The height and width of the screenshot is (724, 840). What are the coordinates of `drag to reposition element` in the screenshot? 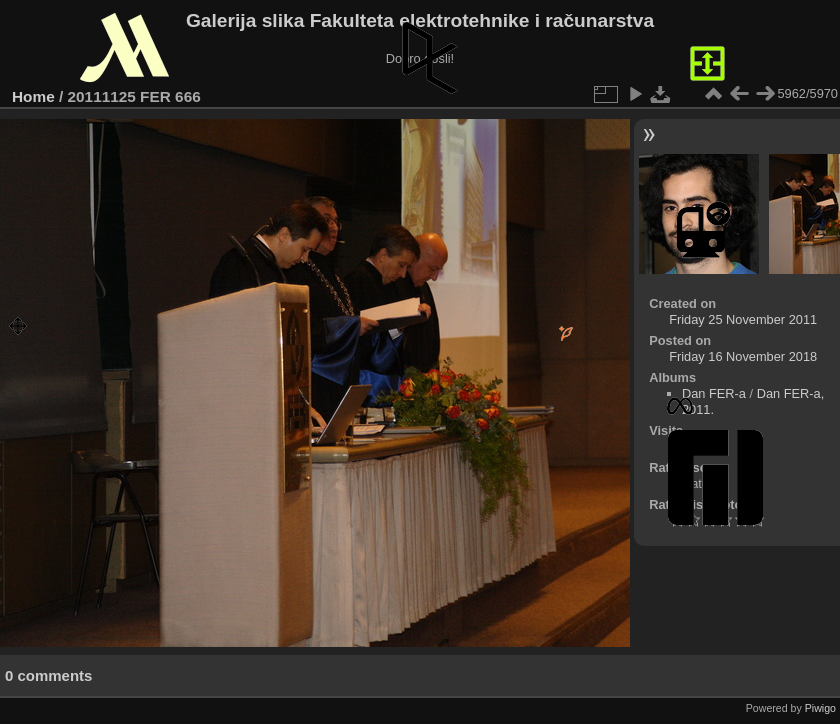 It's located at (18, 326).